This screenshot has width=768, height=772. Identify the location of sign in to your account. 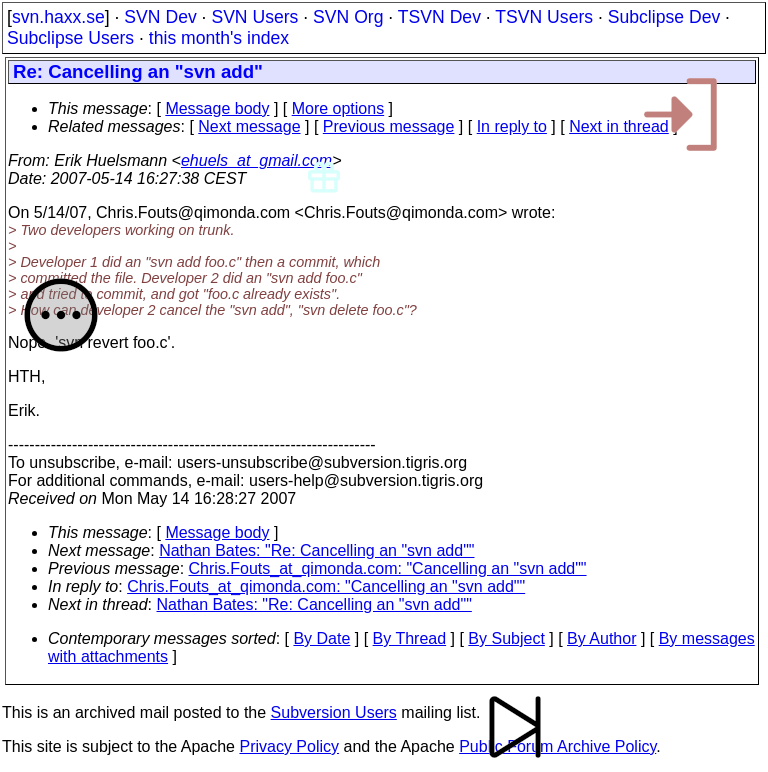
(686, 114).